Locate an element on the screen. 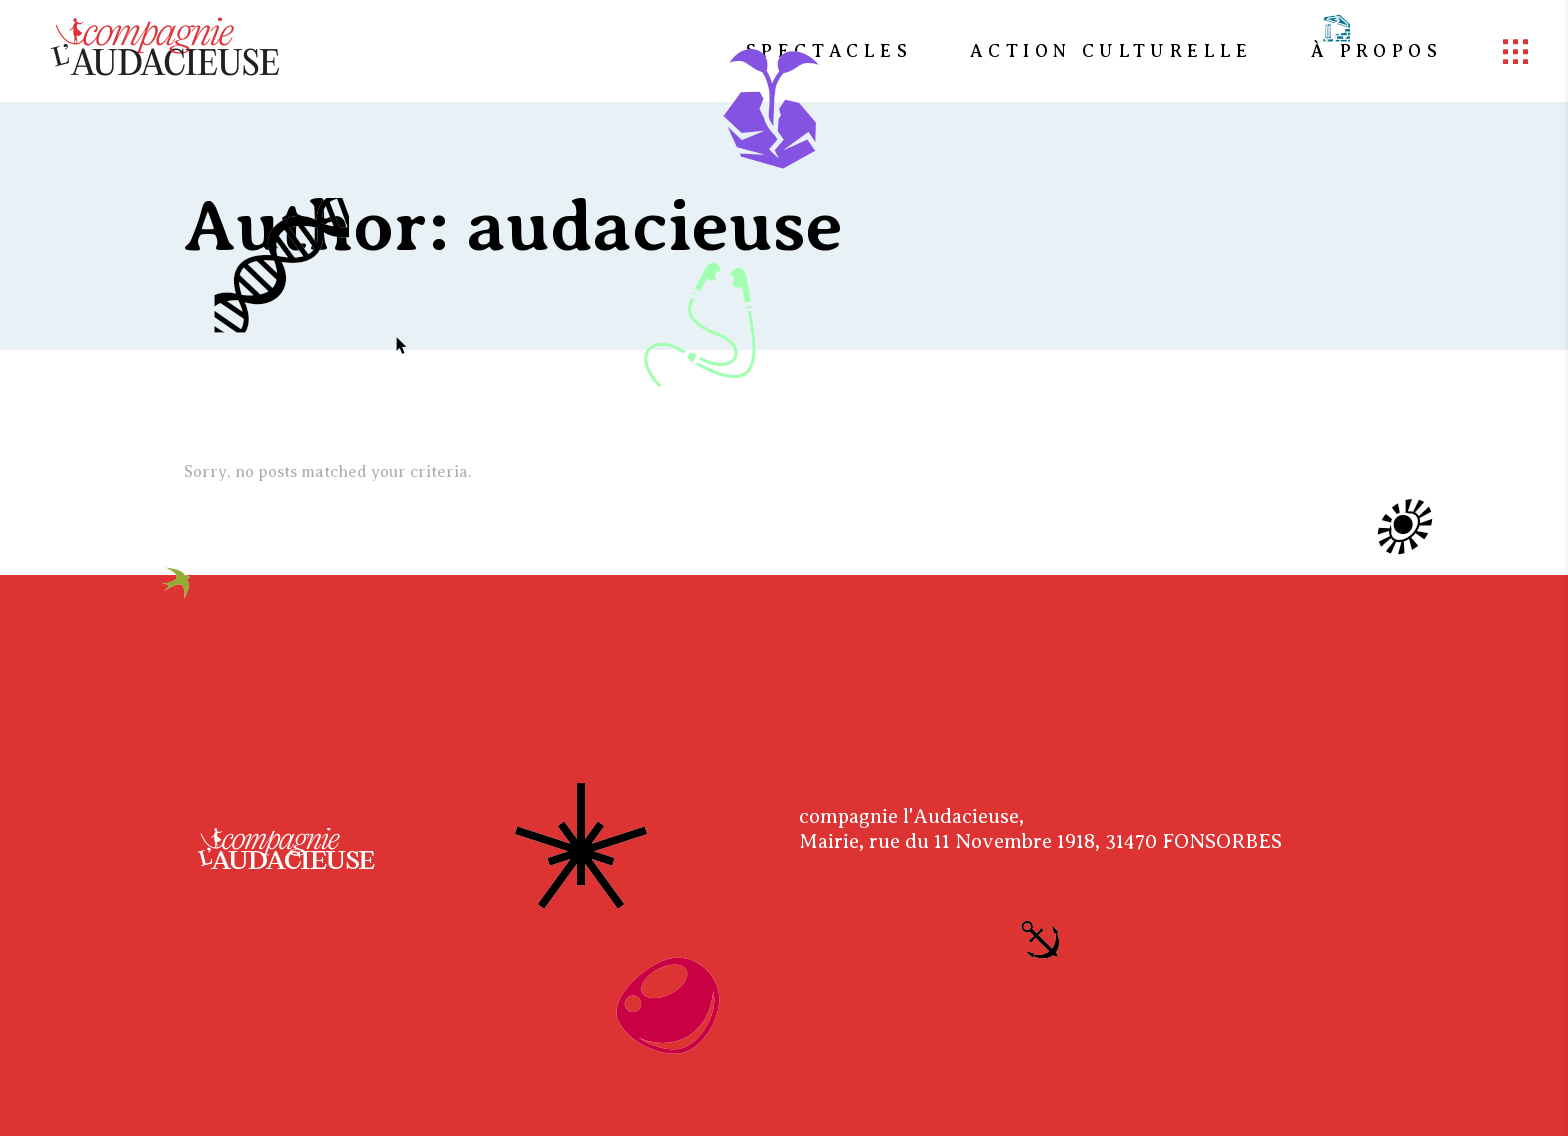 The image size is (1568, 1136). standard mouse cursor or pointer indicator is located at coordinates (401, 345).